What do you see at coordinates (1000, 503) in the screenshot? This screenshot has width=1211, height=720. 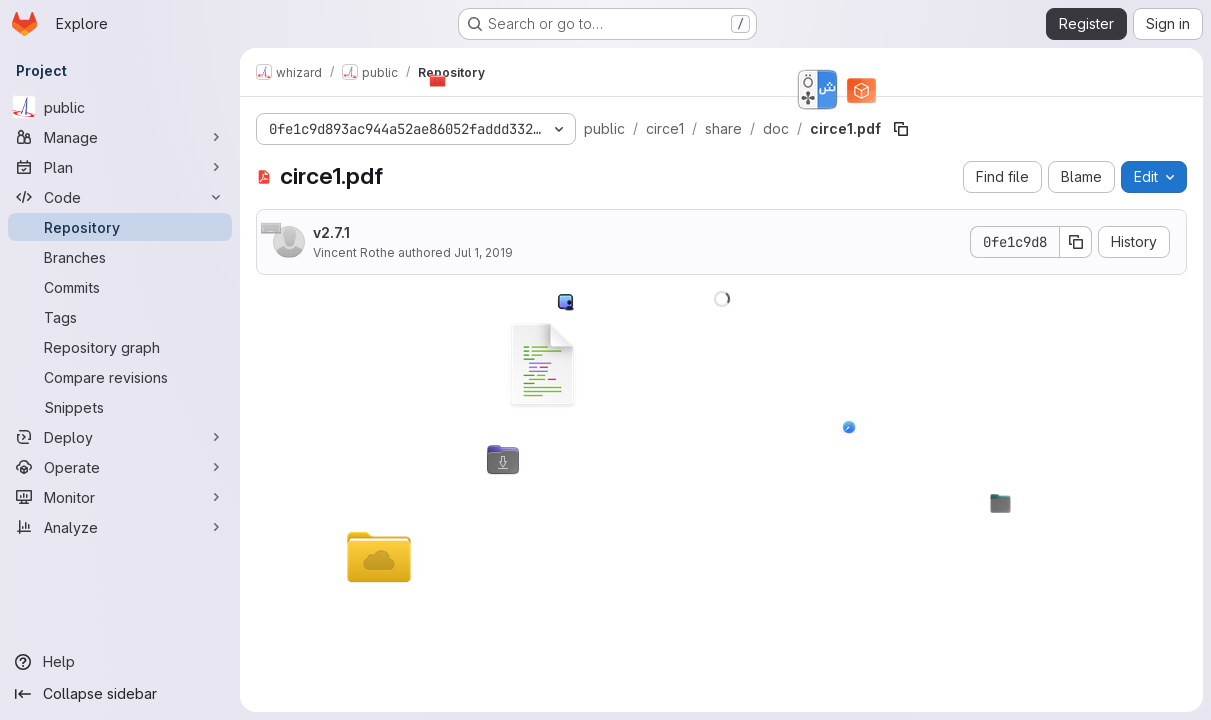 I see `open folder to view contents` at bounding box center [1000, 503].